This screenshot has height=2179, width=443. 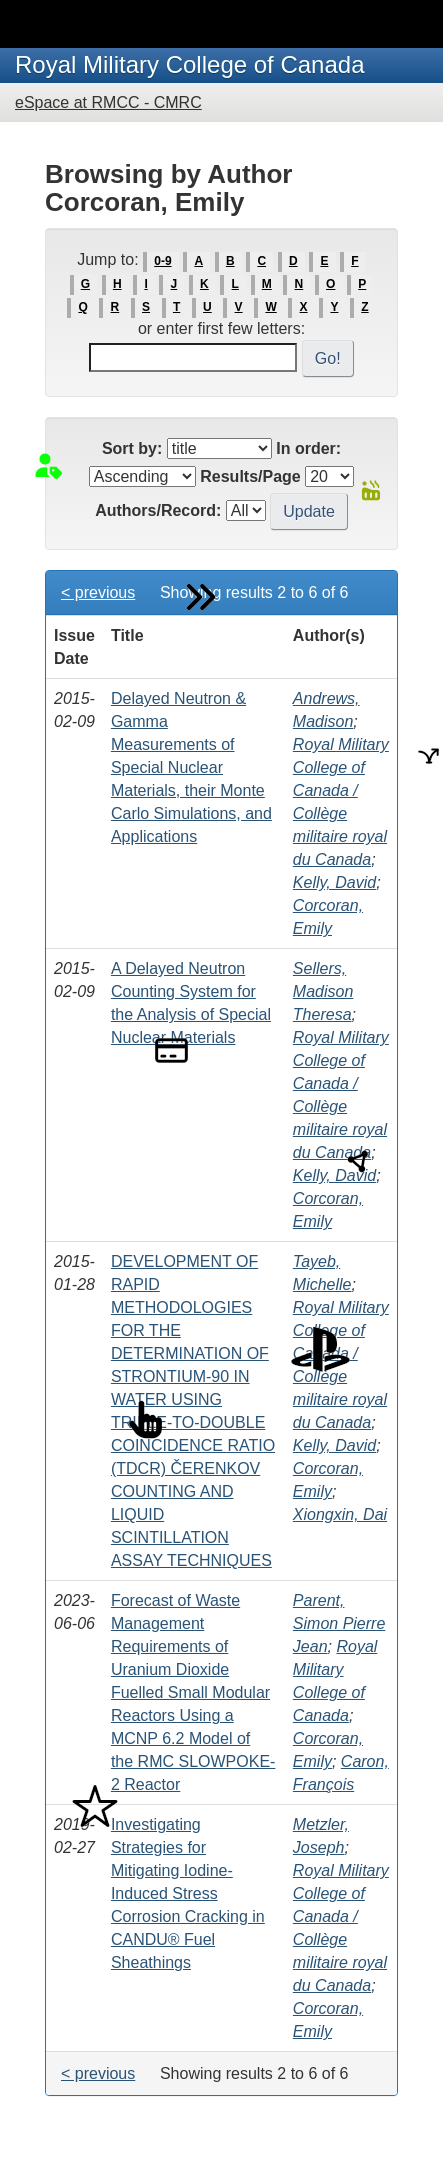 I want to click on tap or click to select, so click(x=145, y=1419).